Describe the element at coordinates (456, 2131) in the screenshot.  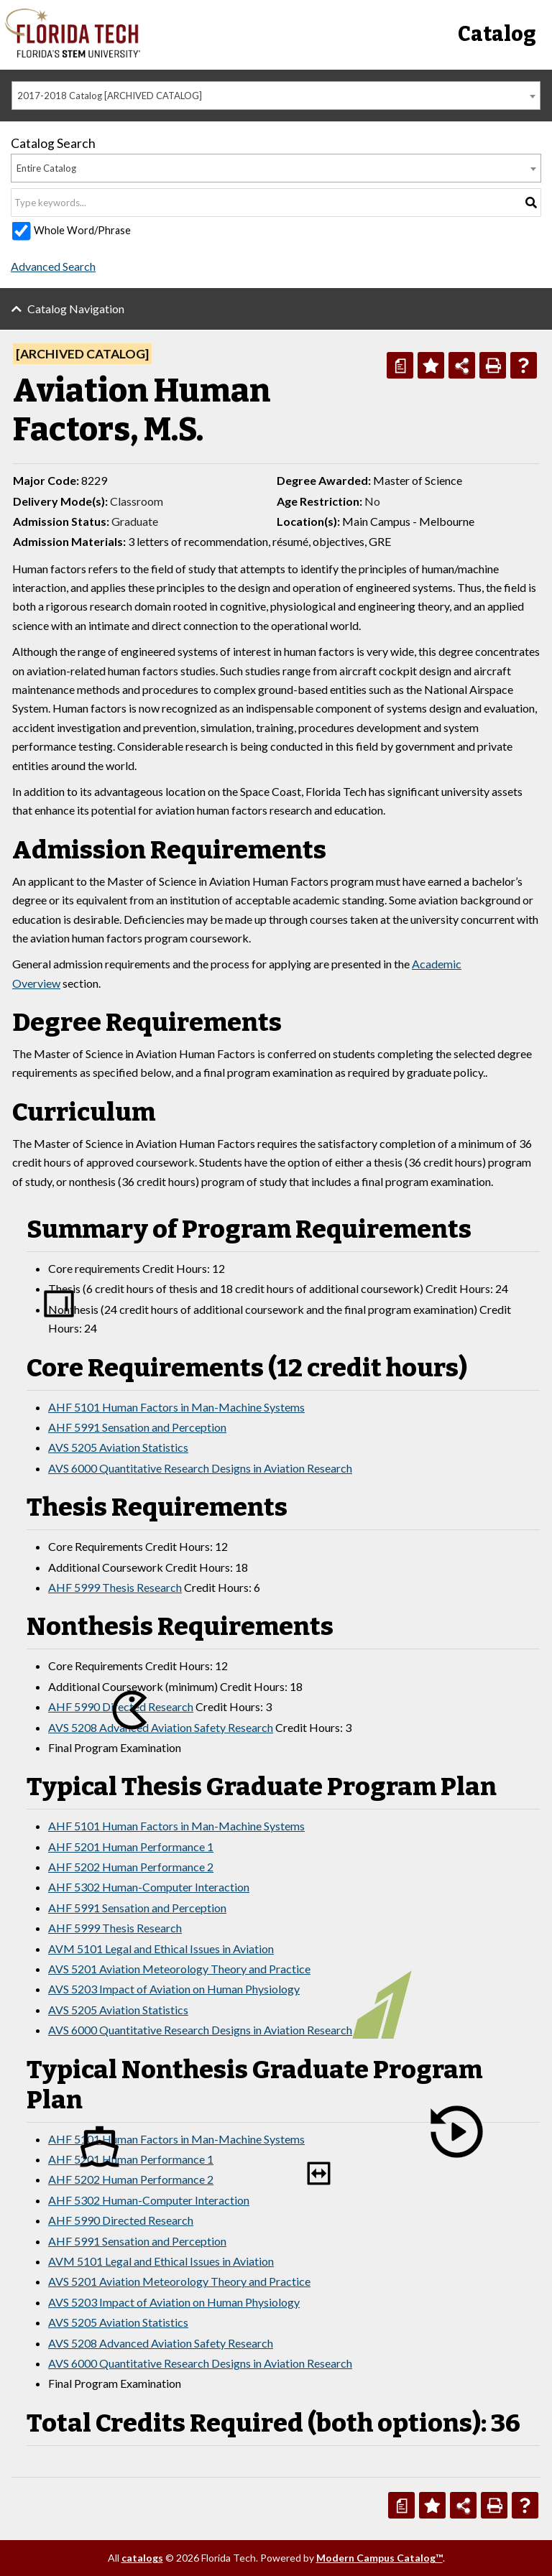
I see `view memories or flashback content` at that location.